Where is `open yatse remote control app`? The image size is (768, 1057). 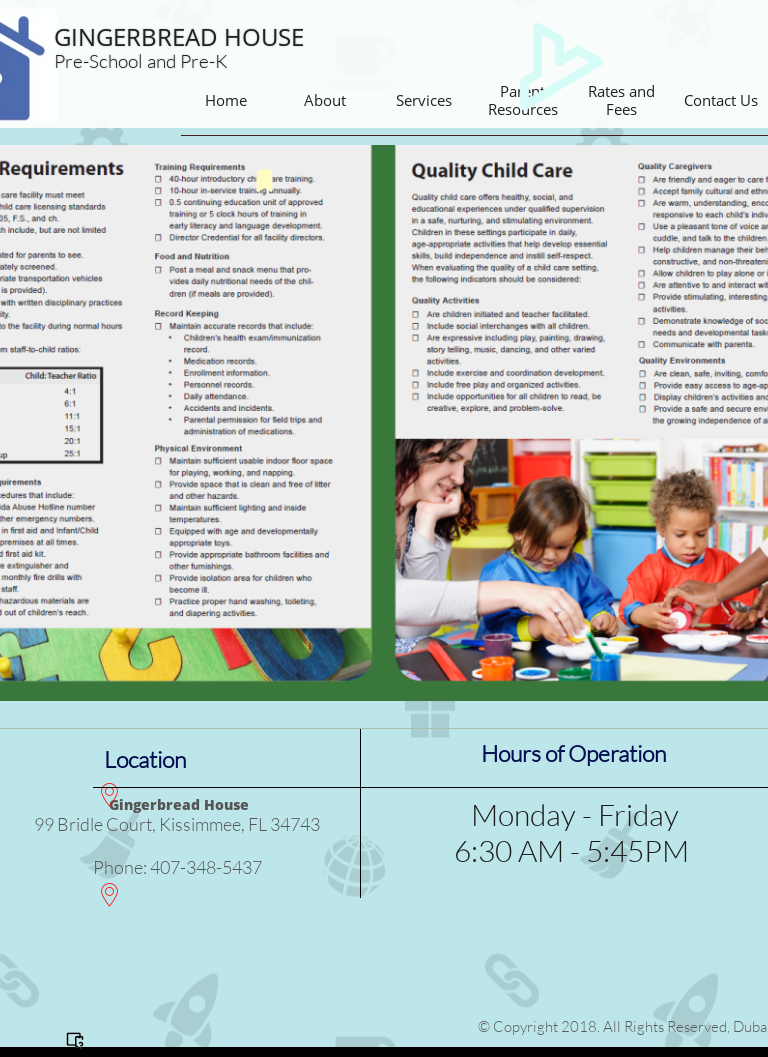
open yatse remote control app is located at coordinates (559, 66).